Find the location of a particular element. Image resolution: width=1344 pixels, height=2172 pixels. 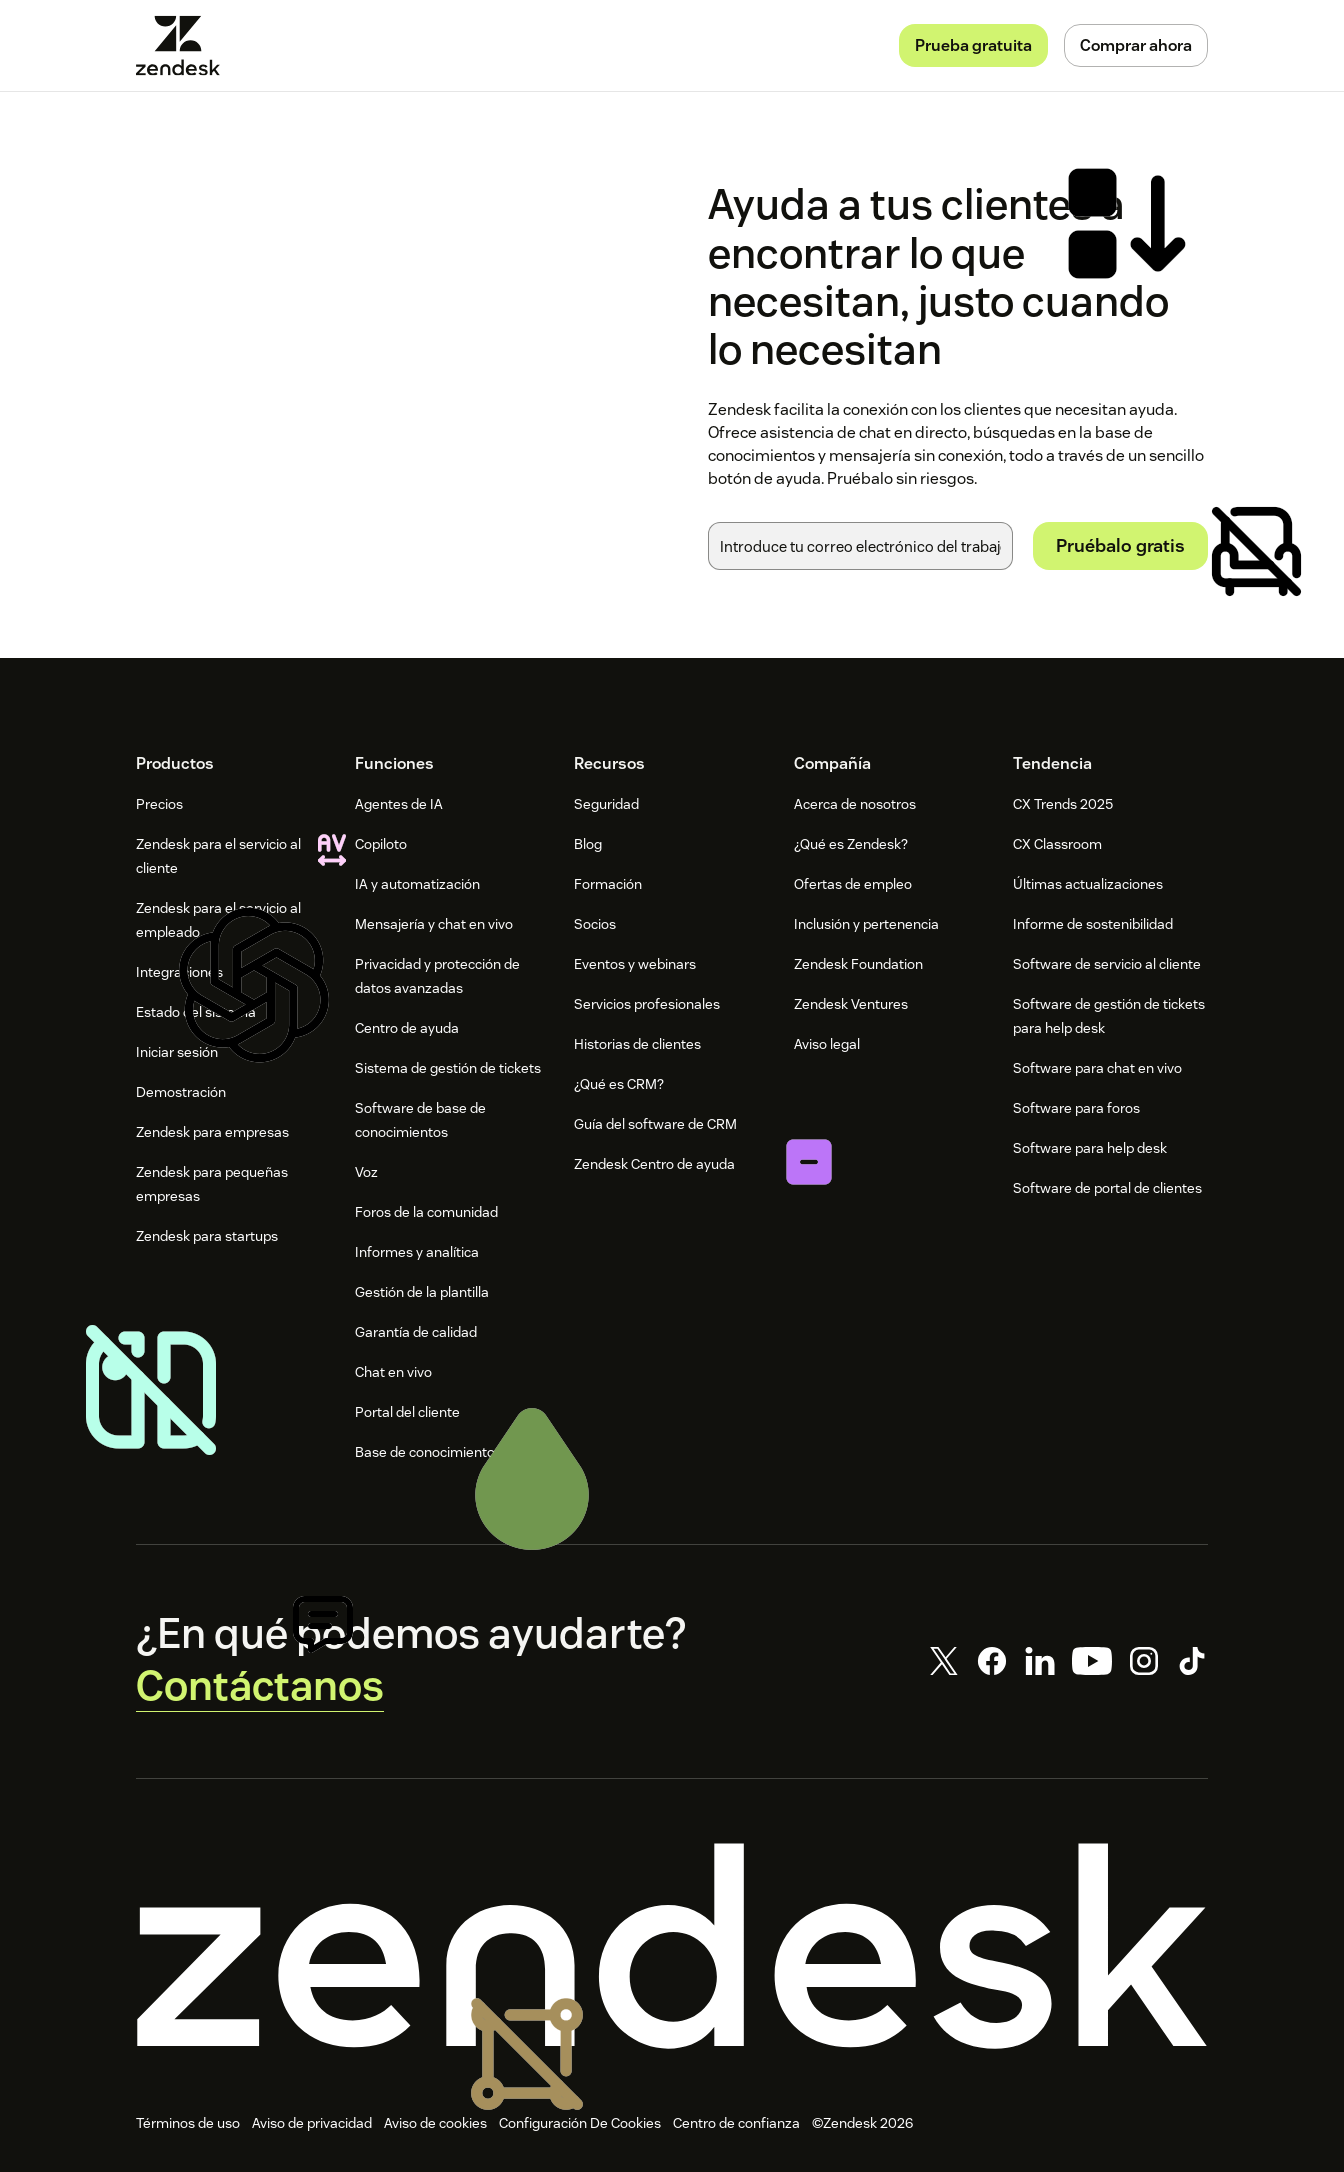

nintendo switch controller disconnected is located at coordinates (151, 1390).